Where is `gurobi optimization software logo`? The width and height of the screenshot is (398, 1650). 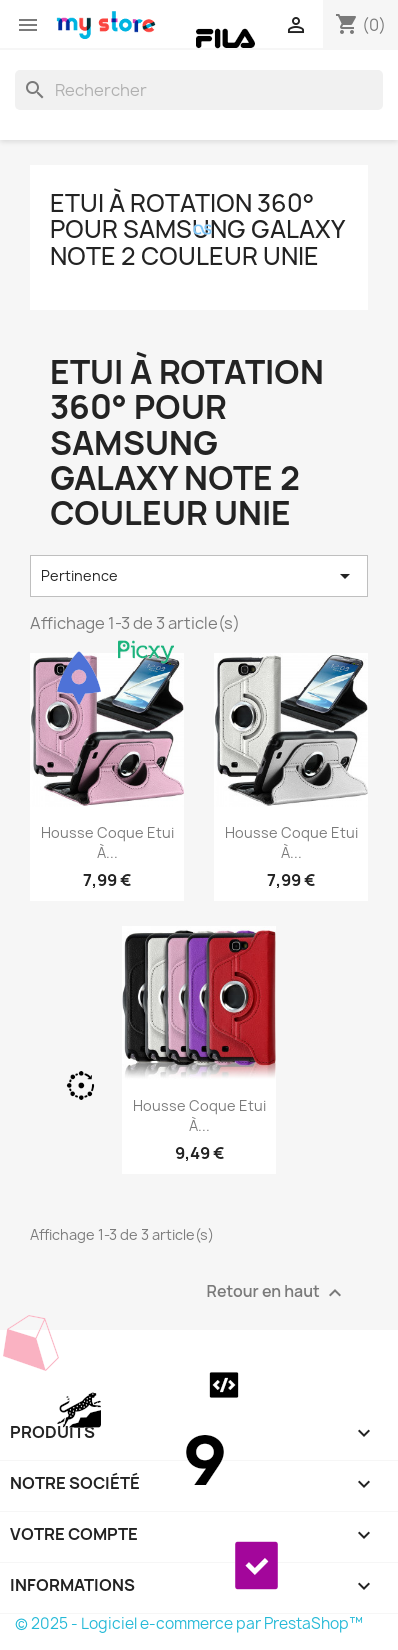
gurobi optimization software logo is located at coordinates (31, 1343).